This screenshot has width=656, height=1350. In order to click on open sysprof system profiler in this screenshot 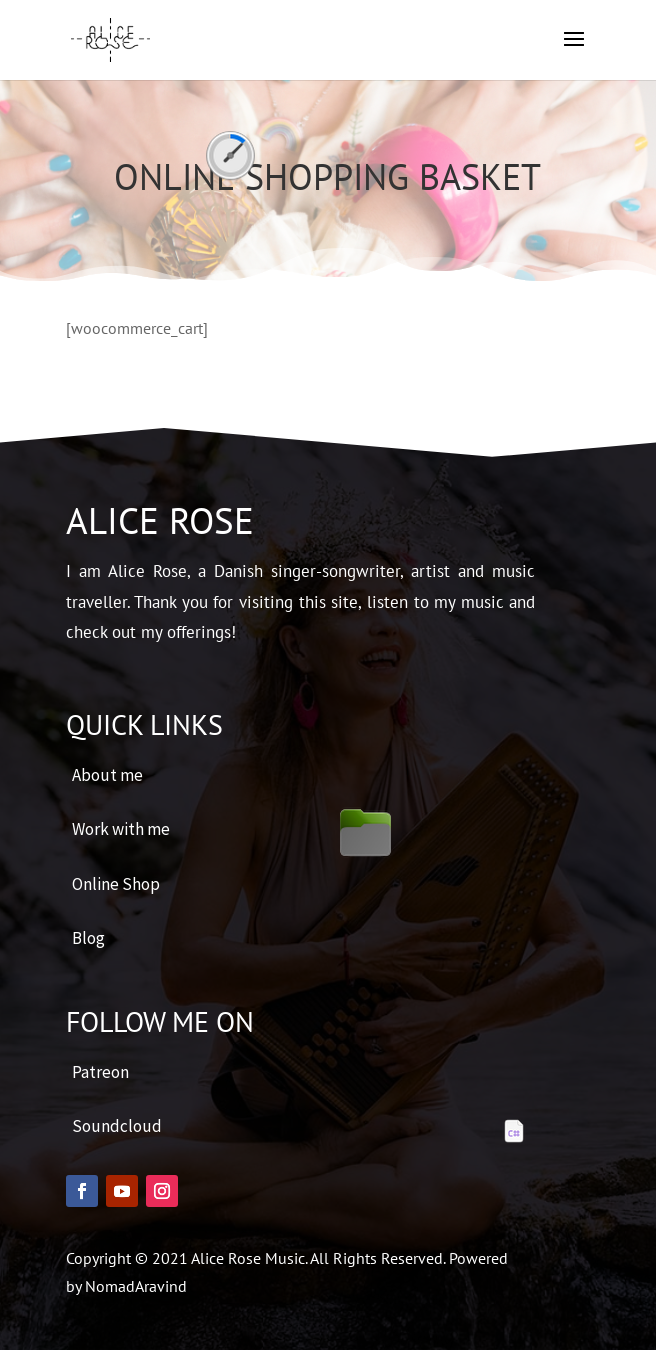, I will do `click(230, 155)`.